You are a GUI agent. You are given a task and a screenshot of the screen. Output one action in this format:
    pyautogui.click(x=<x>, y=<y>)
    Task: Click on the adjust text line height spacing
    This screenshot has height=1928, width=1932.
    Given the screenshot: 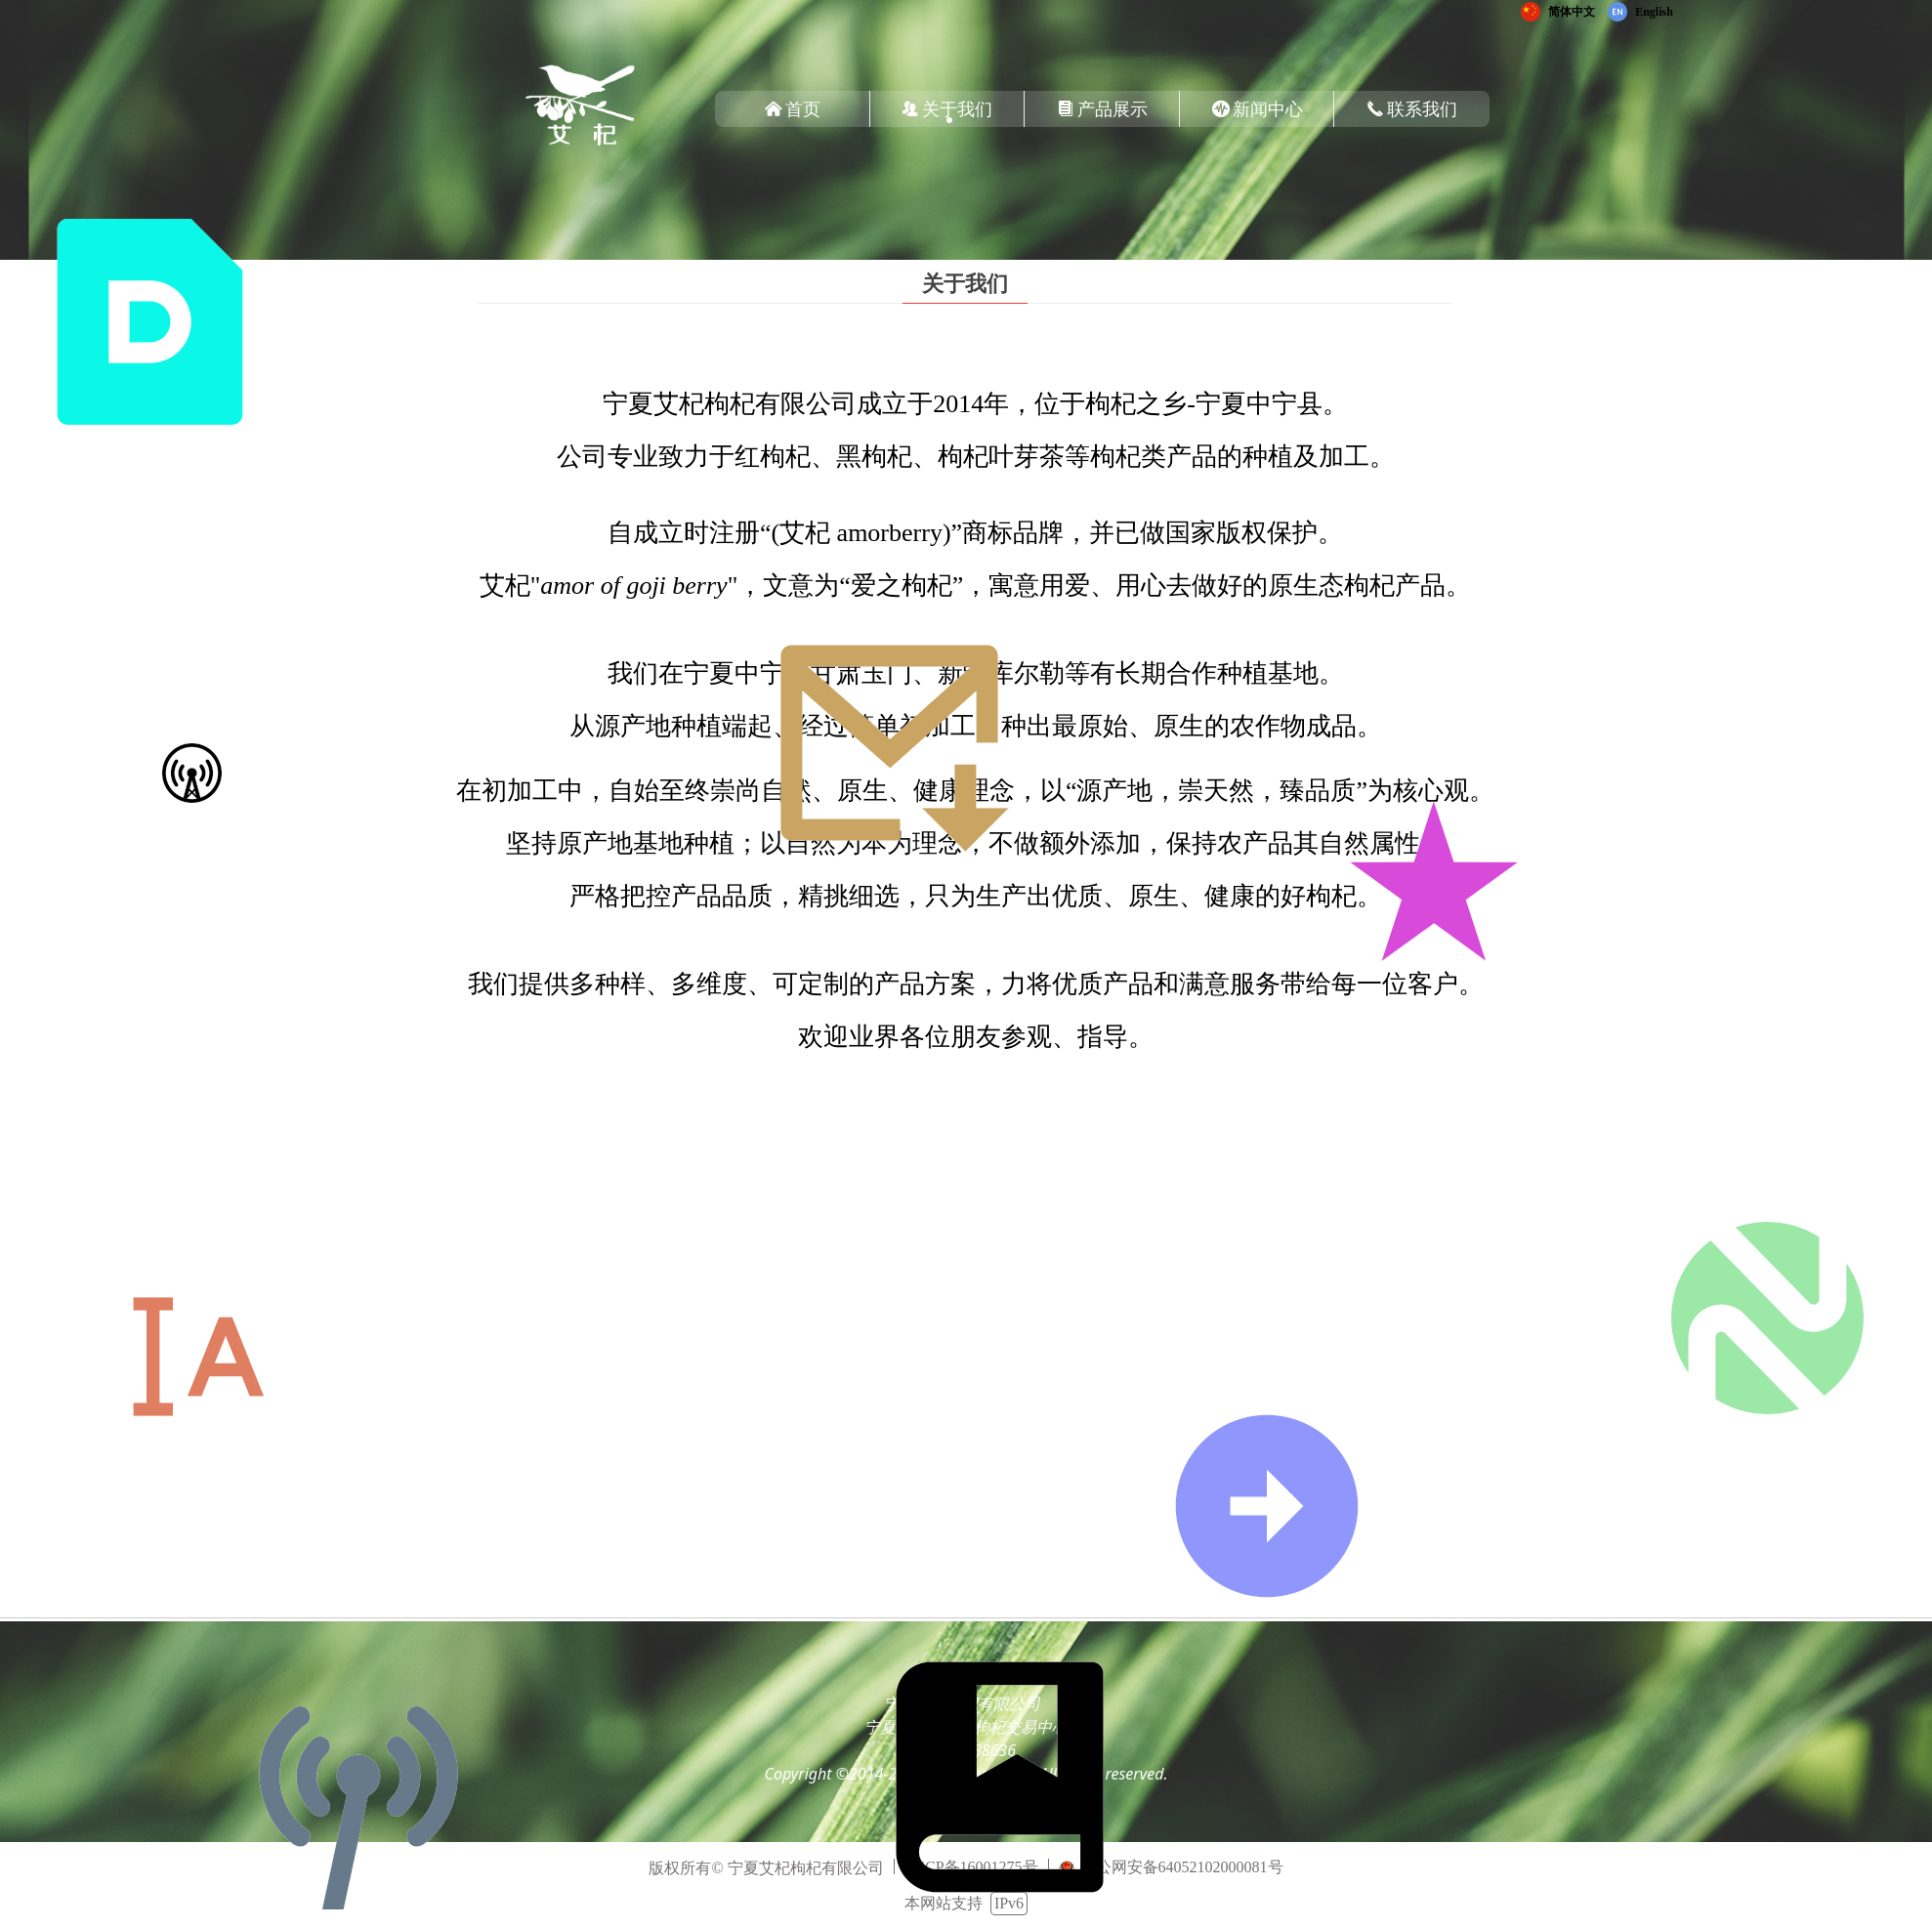 What is the action you would take?
    pyautogui.click(x=199, y=1357)
    